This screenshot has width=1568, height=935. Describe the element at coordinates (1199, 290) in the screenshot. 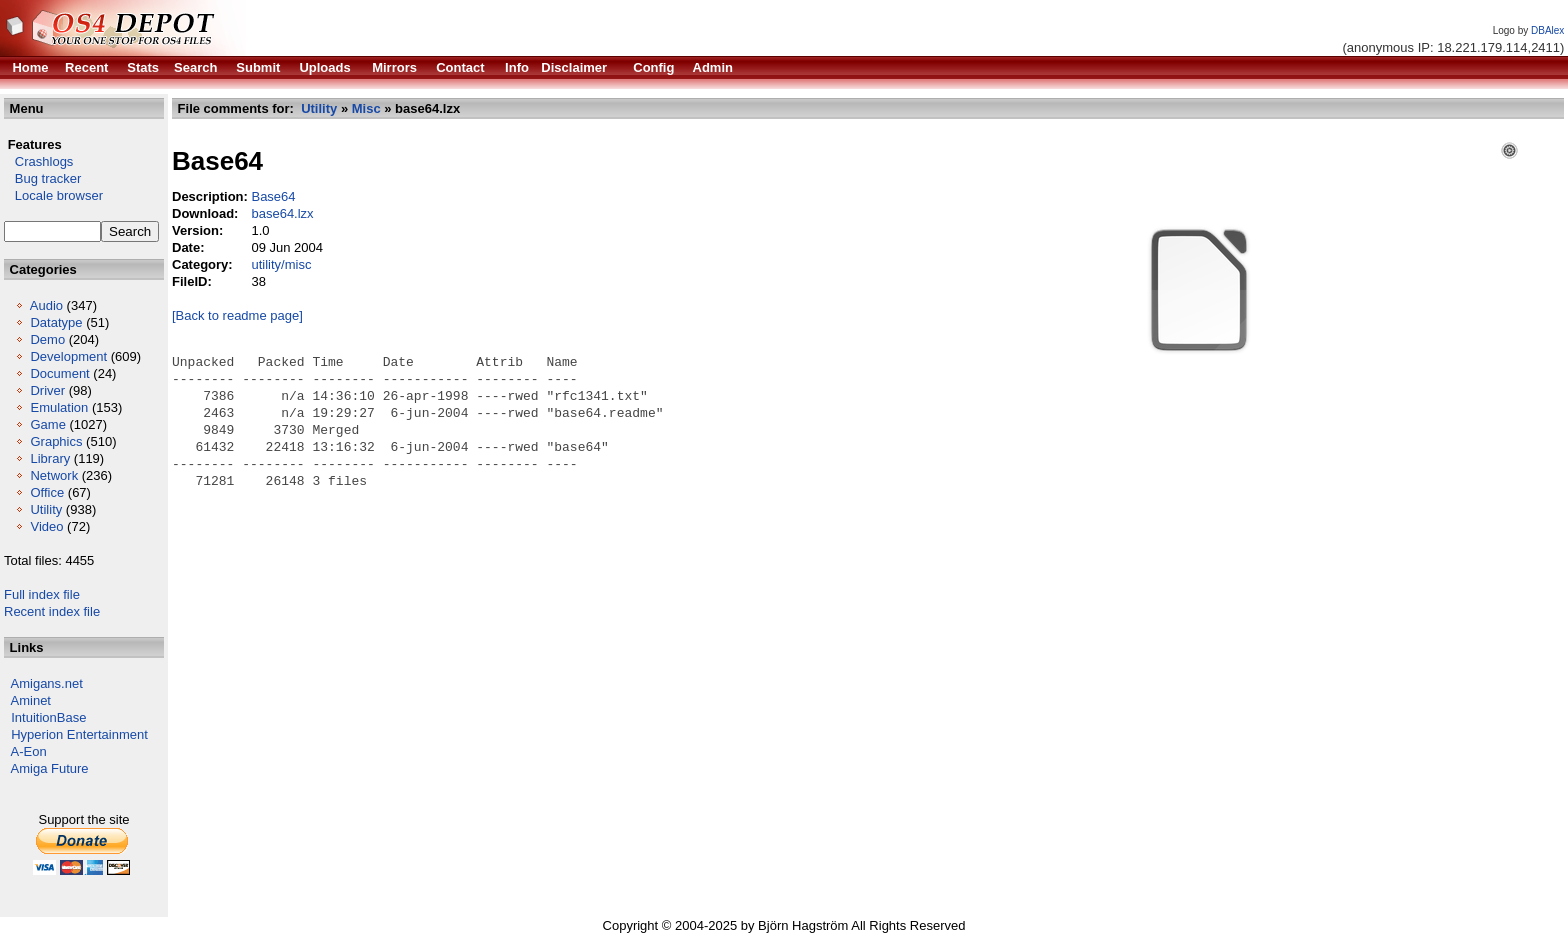

I see `open LibreOffice suite` at that location.